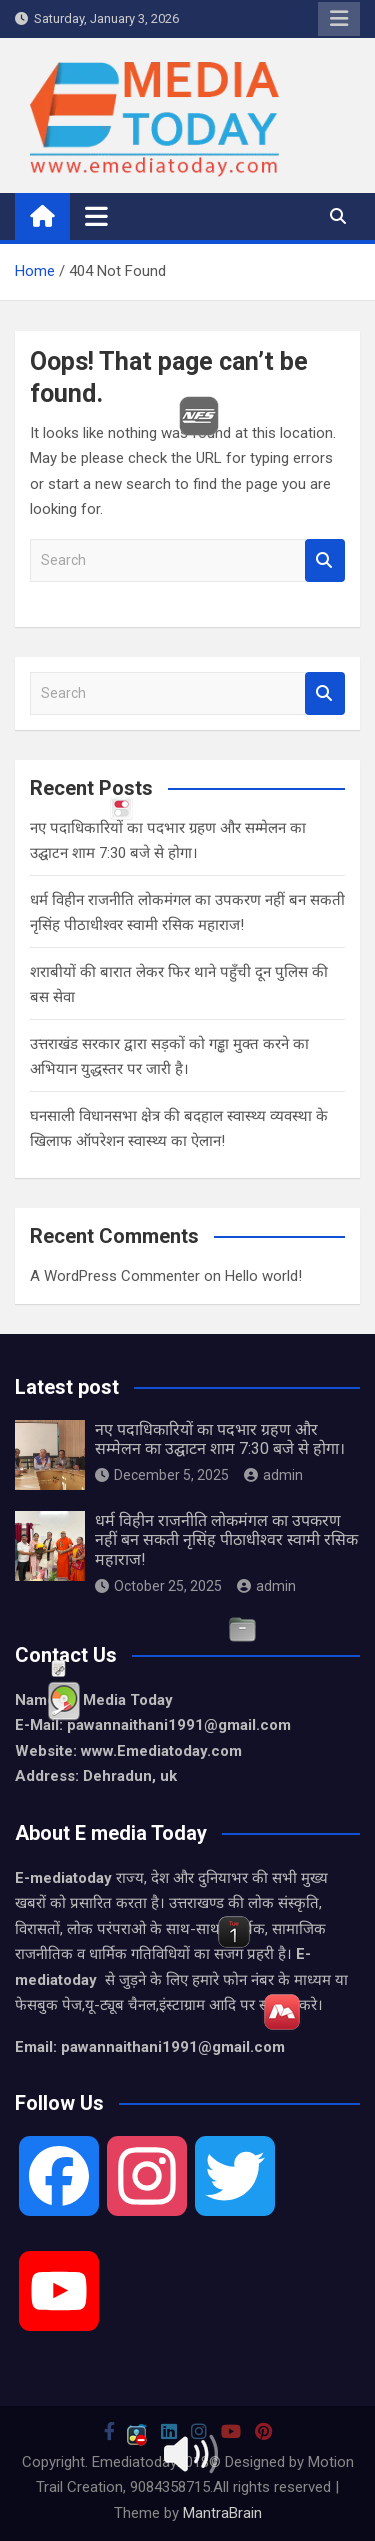 The height and width of the screenshot is (2541, 375). I want to click on open the calendar app, so click(234, 1932).